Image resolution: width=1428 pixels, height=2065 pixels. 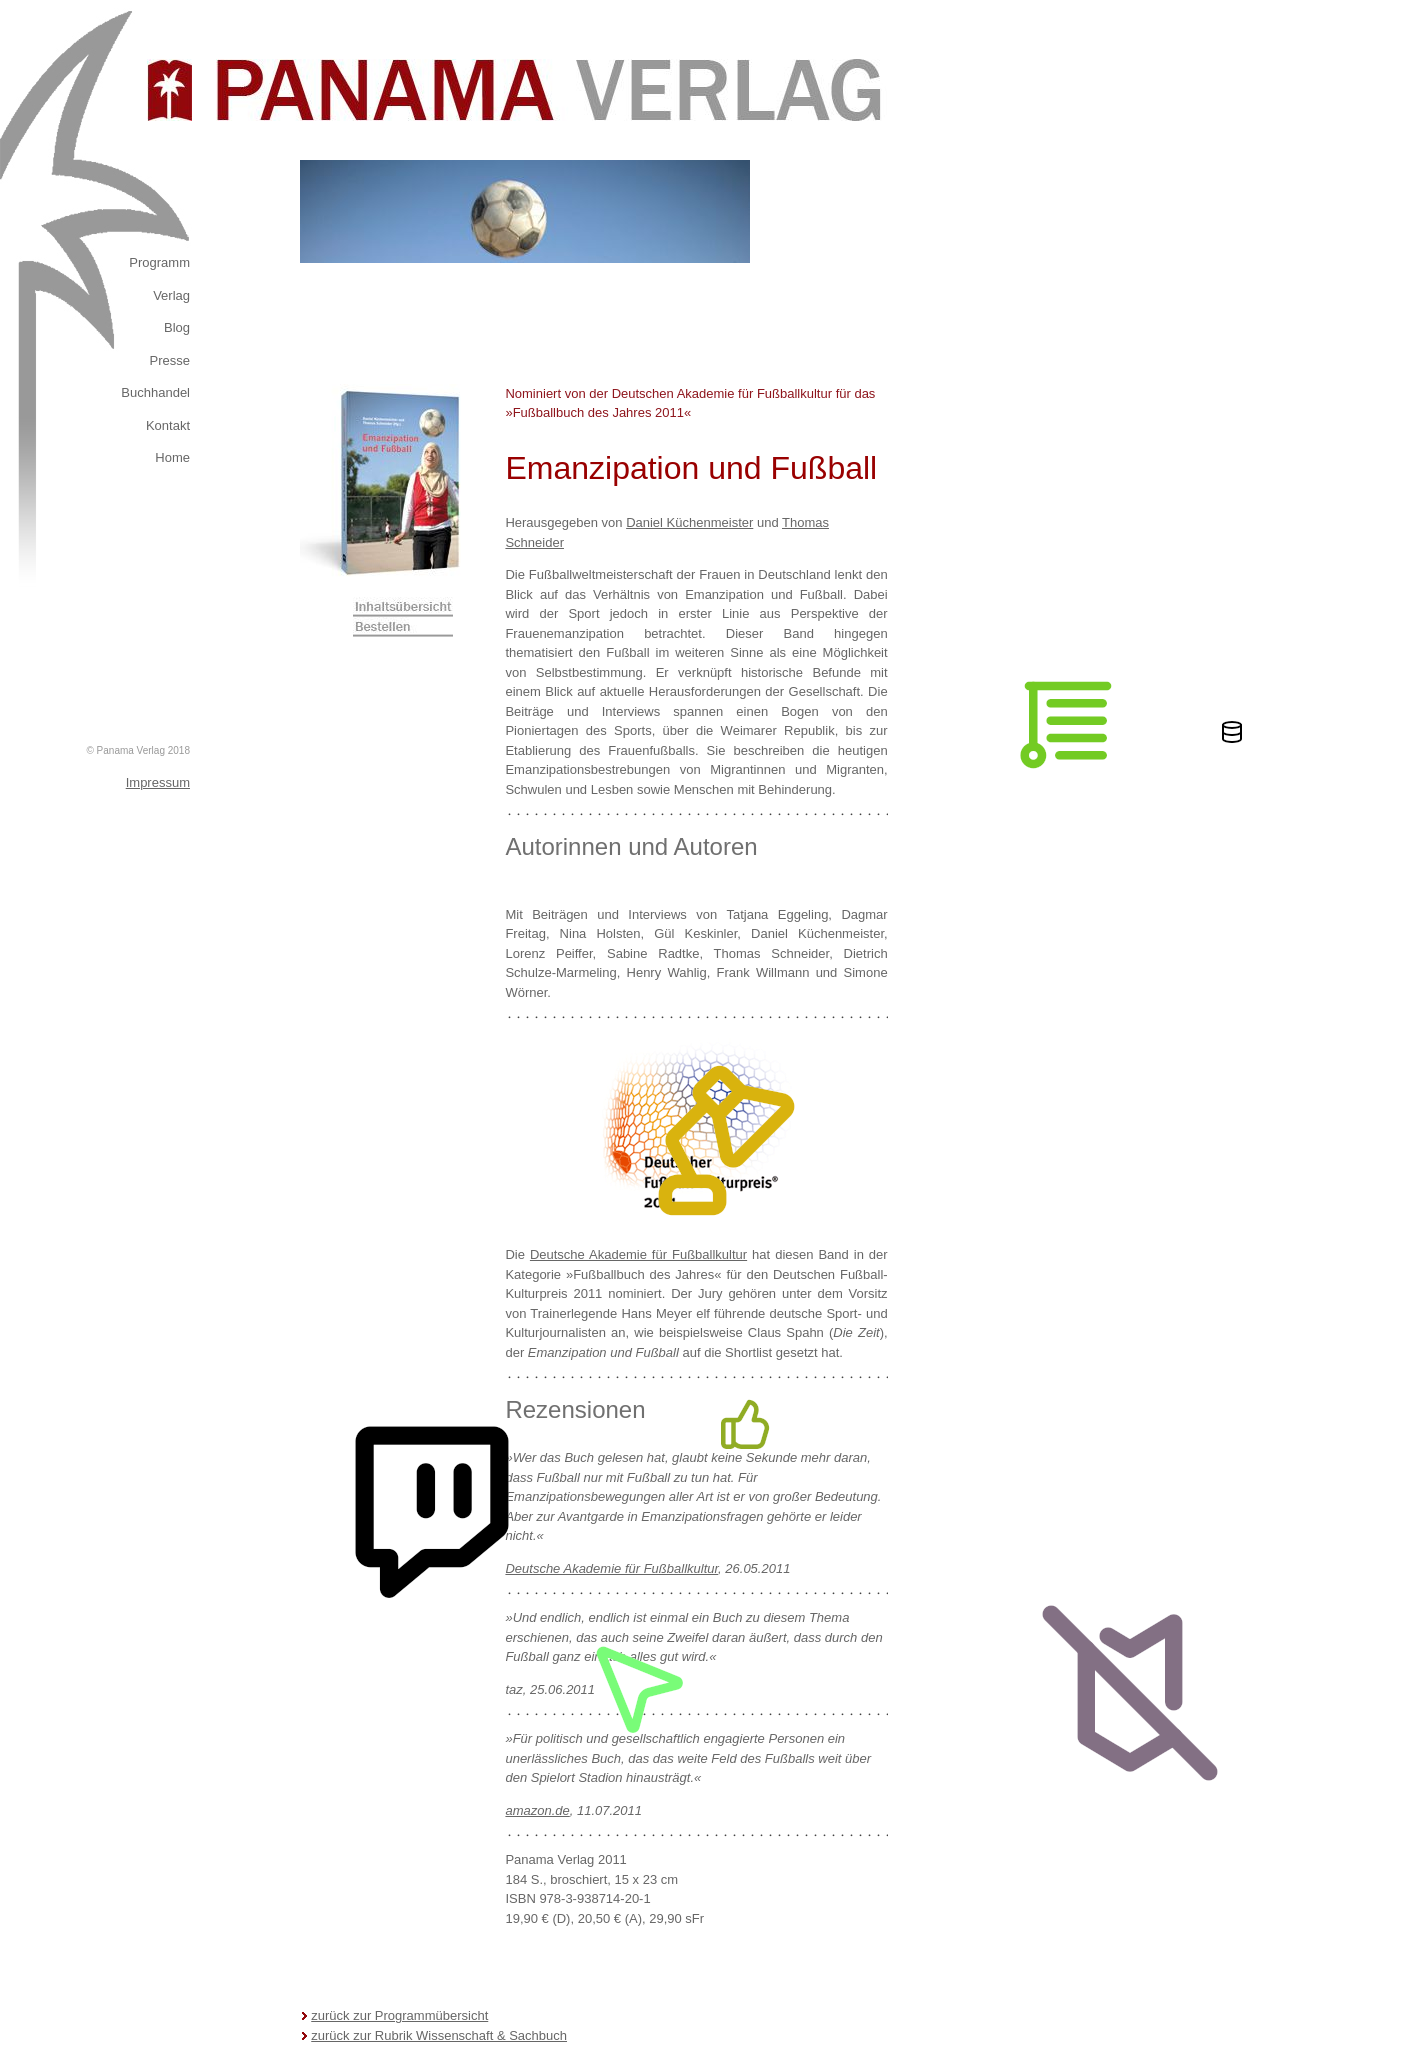 What do you see at coordinates (1130, 1693) in the screenshot?
I see `disable badge notifications` at bounding box center [1130, 1693].